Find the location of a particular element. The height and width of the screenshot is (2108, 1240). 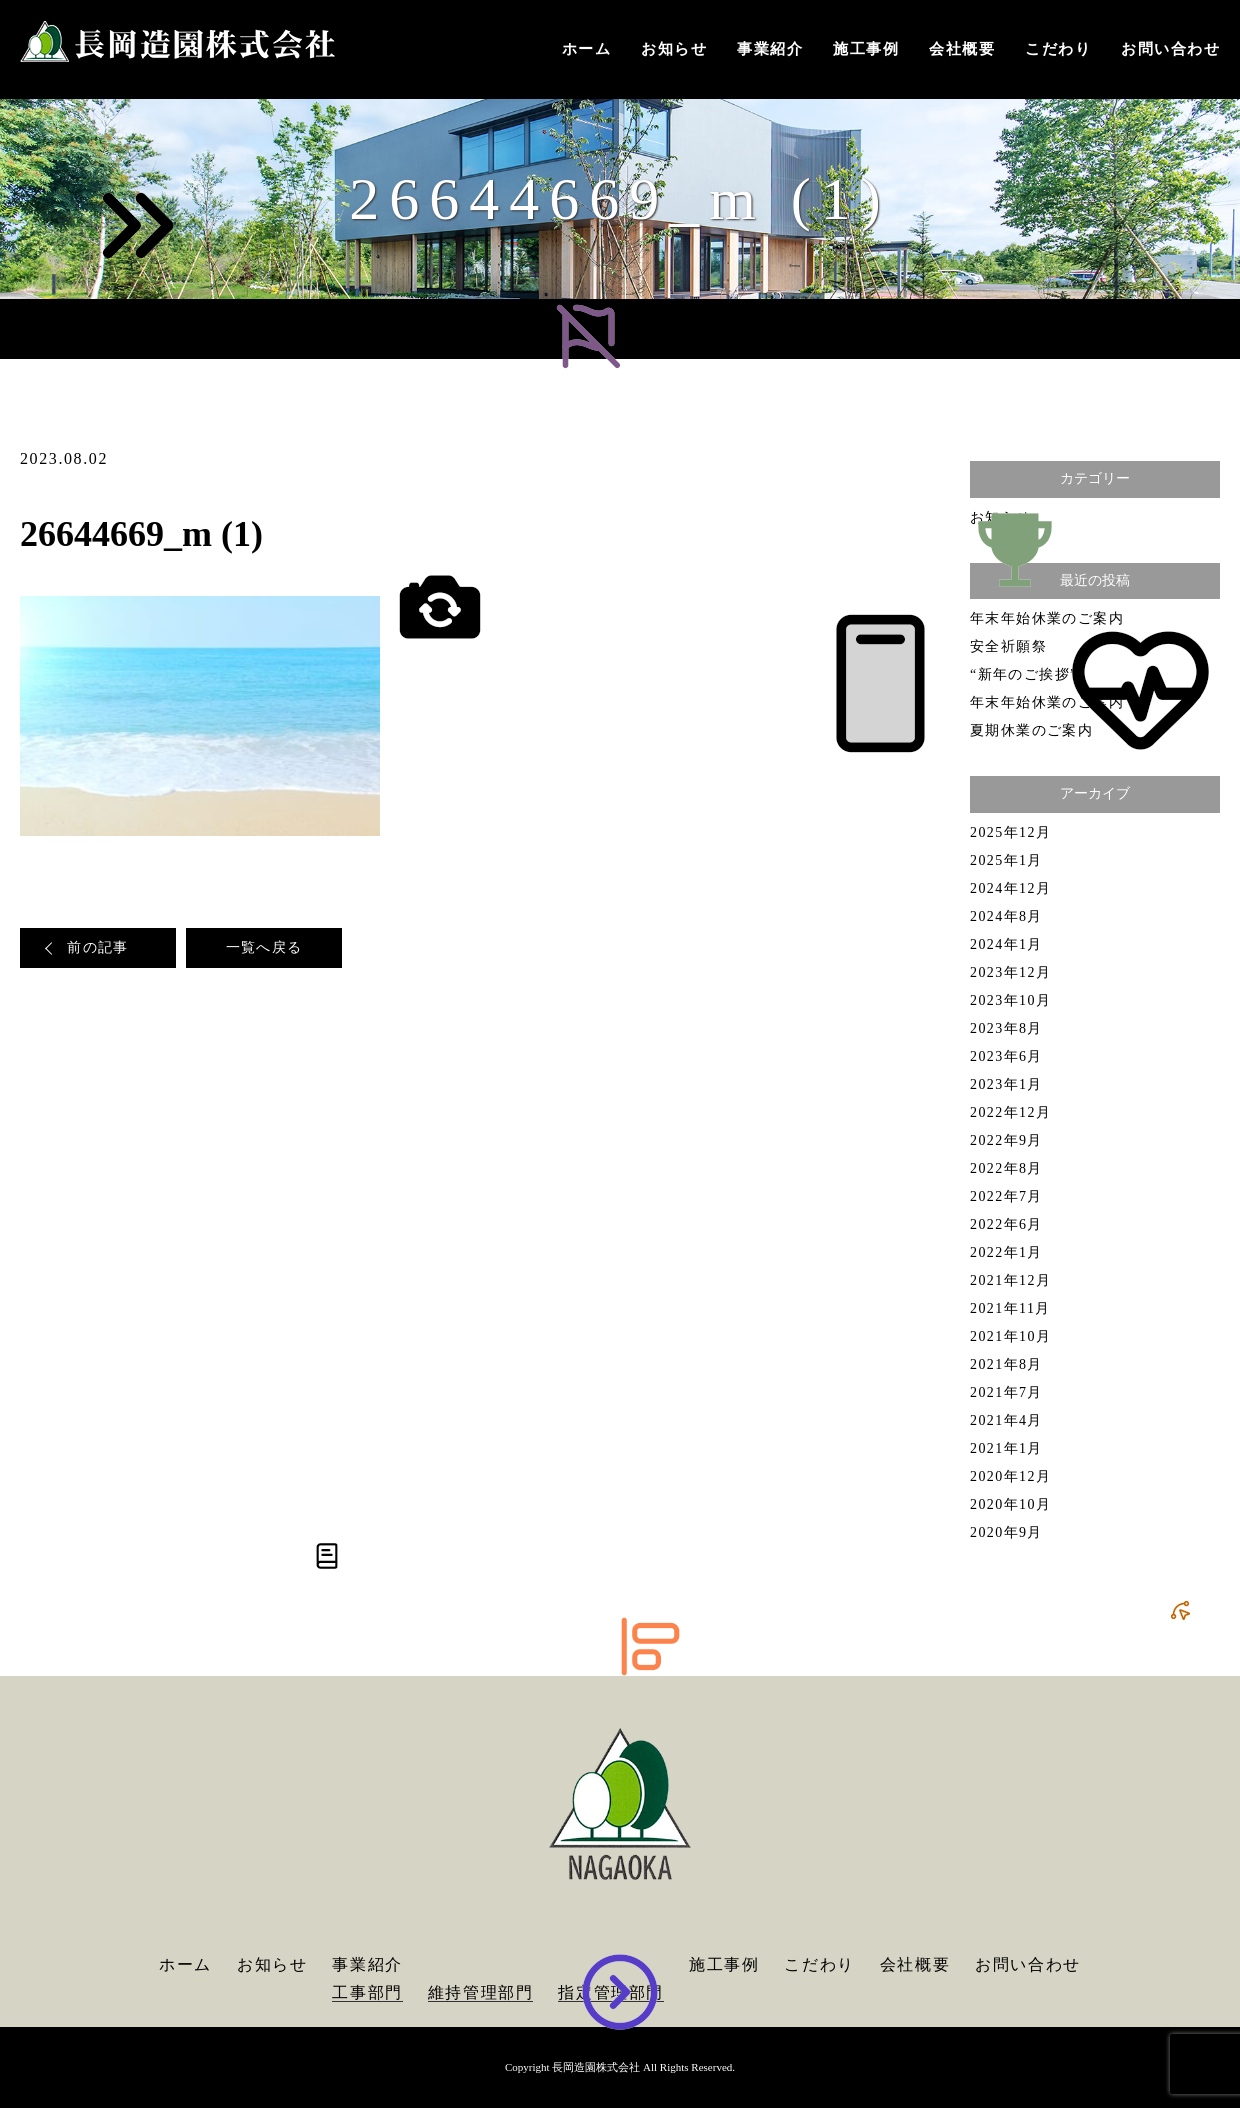

go to next item or page is located at coordinates (620, 1992).